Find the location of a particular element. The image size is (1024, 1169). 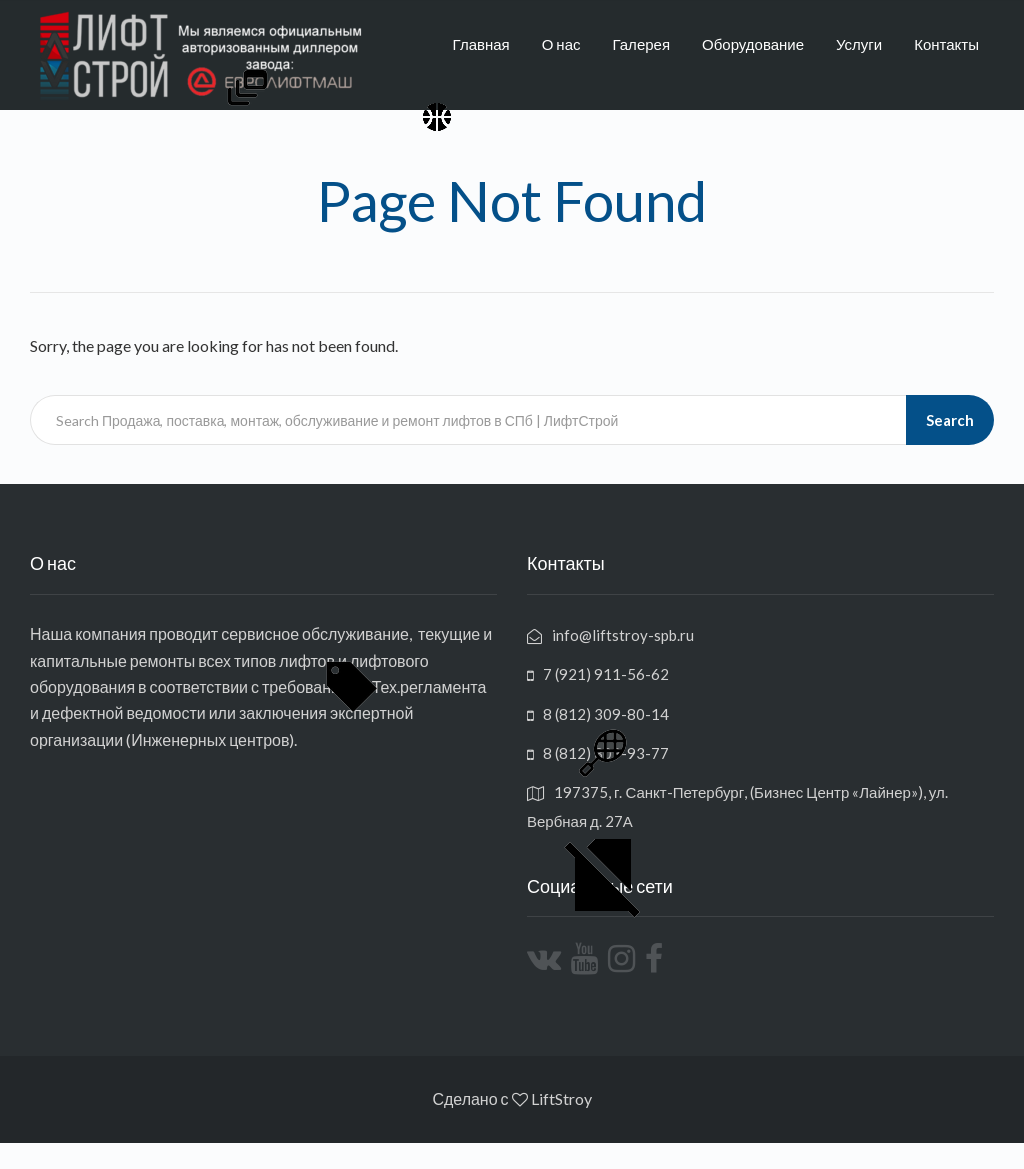

access tennis or racquet sports features is located at coordinates (602, 754).